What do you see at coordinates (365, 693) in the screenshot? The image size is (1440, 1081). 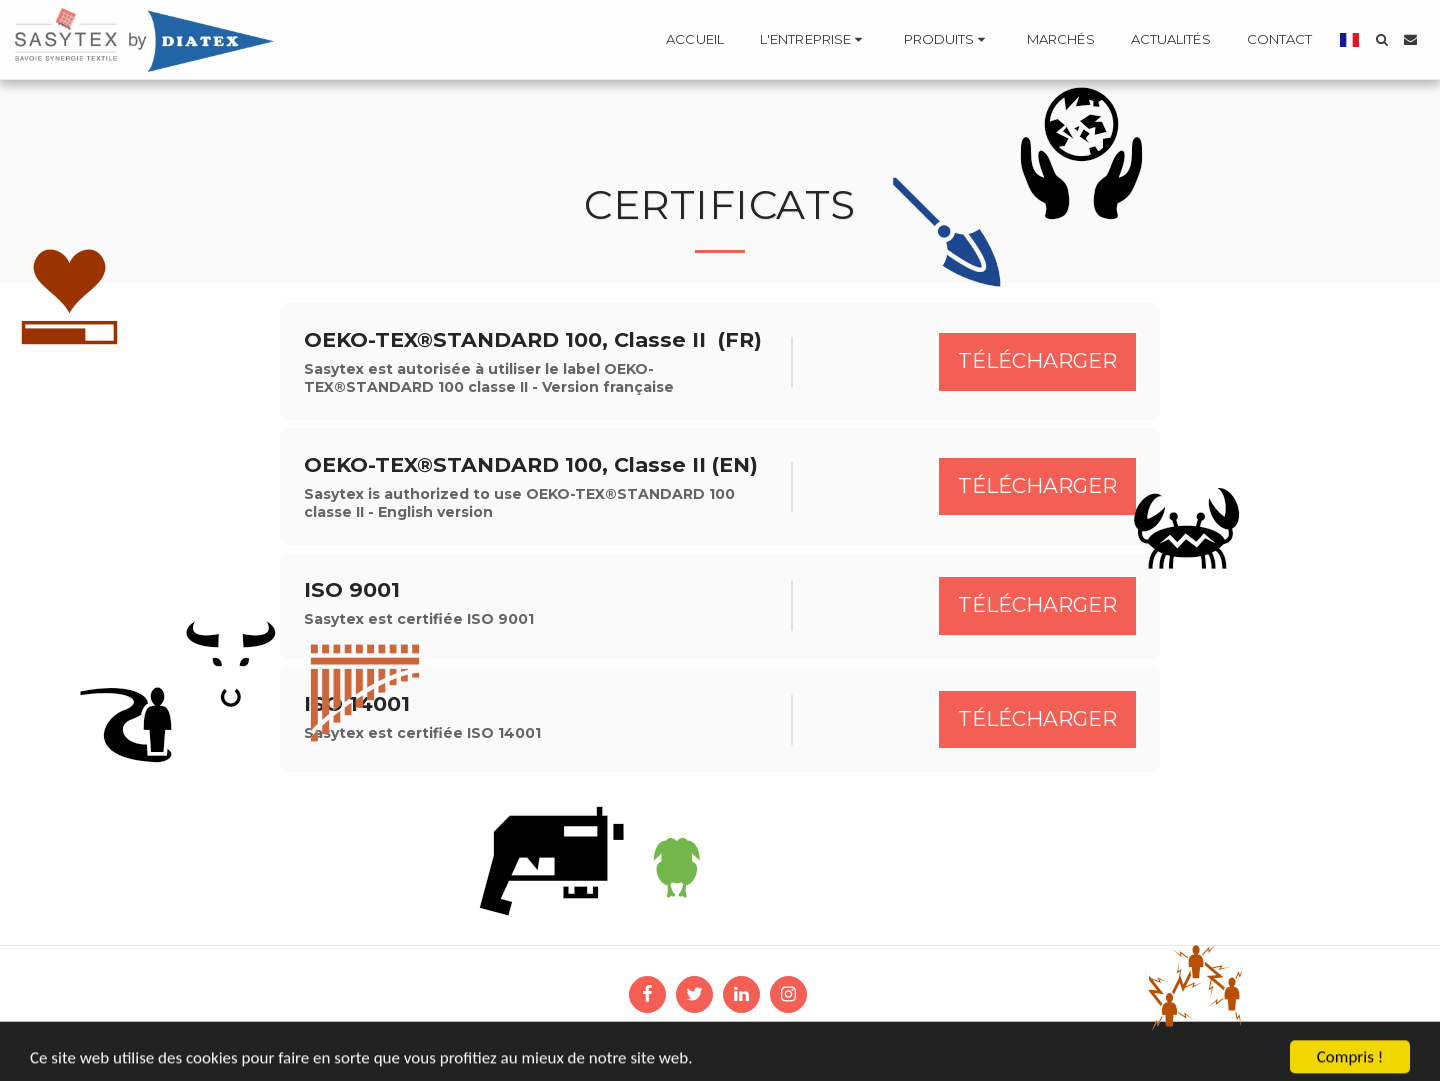 I see `access music or audio settings` at bounding box center [365, 693].